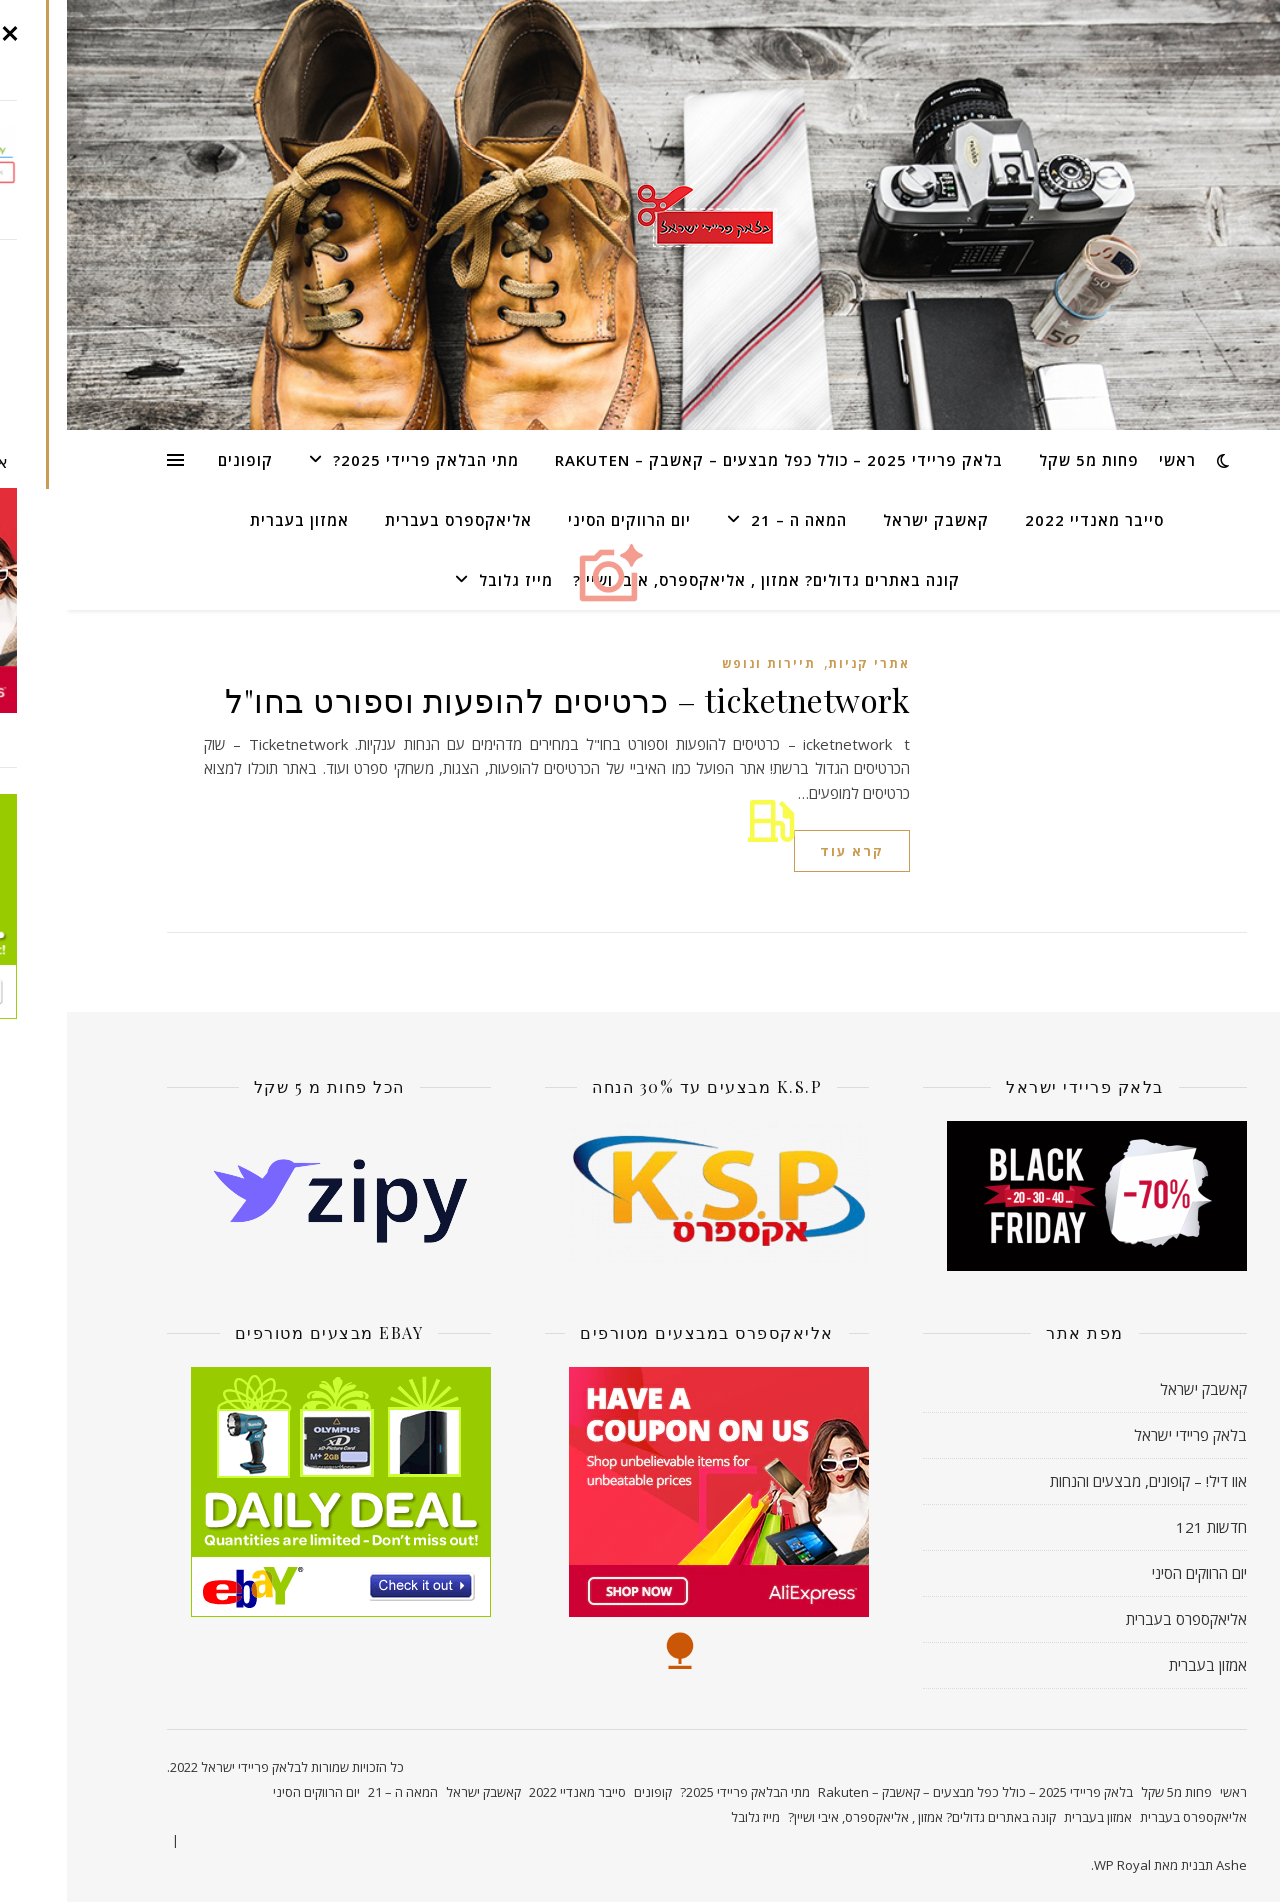 The height and width of the screenshot is (1902, 1280). What do you see at coordinates (771, 821) in the screenshot?
I see `find nearby gas stations` at bounding box center [771, 821].